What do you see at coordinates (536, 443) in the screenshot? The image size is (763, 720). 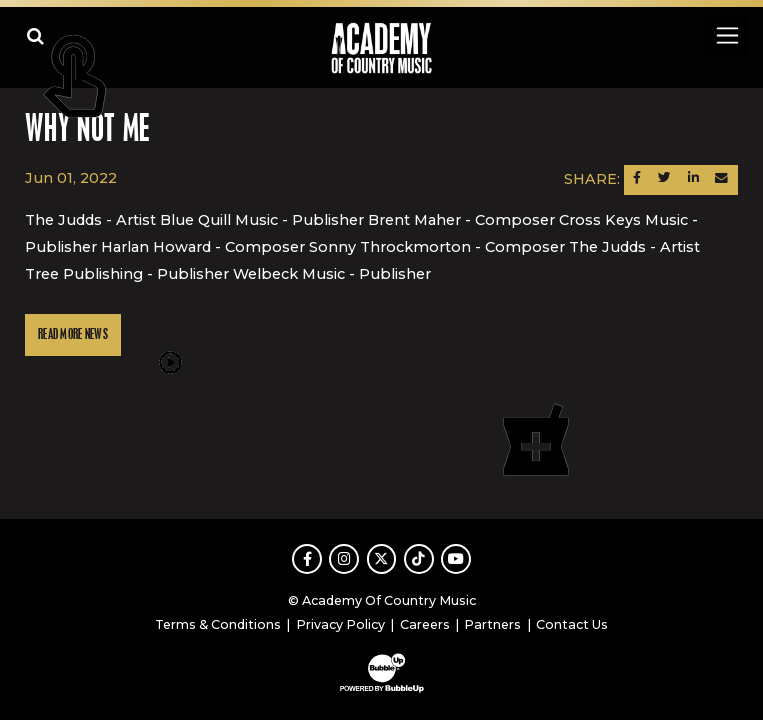 I see `find nearby pharmacies` at bounding box center [536, 443].